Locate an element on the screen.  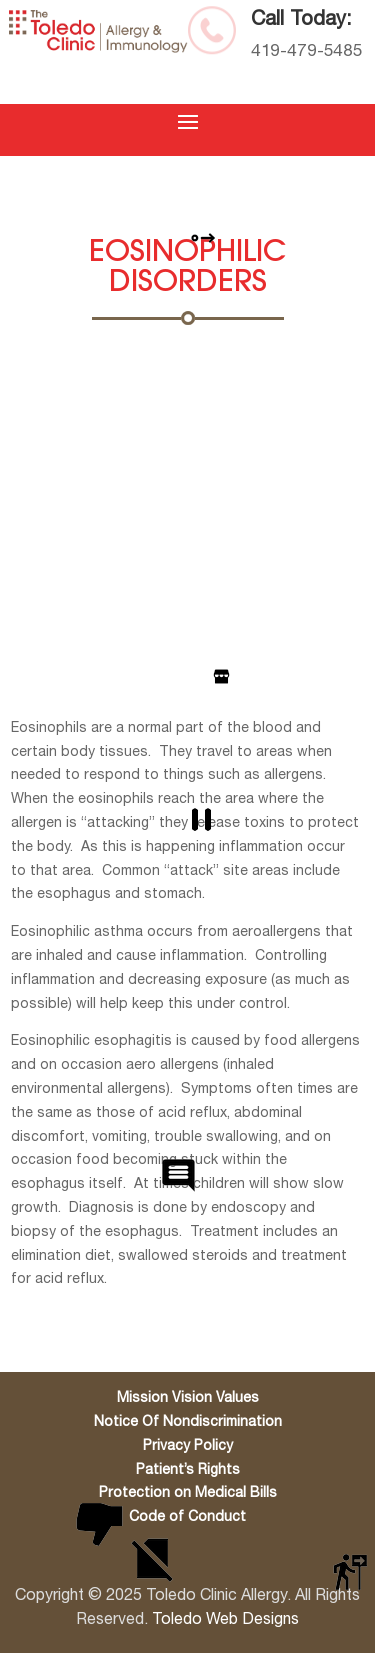
move item to the right is located at coordinates (203, 238).